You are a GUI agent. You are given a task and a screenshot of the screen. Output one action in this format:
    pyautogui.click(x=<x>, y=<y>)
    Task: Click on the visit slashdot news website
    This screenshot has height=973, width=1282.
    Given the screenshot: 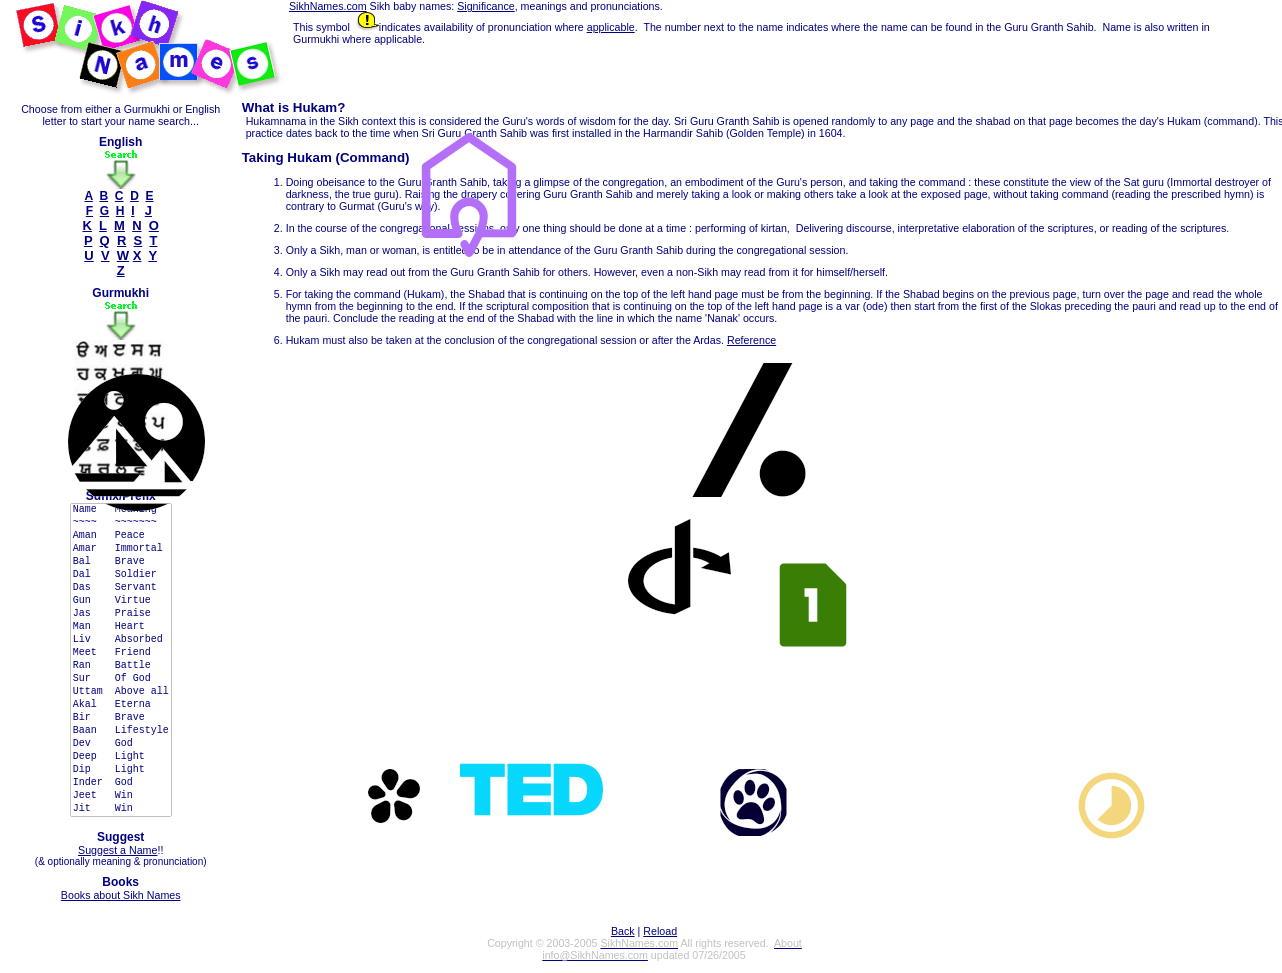 What is the action you would take?
    pyautogui.click(x=749, y=430)
    